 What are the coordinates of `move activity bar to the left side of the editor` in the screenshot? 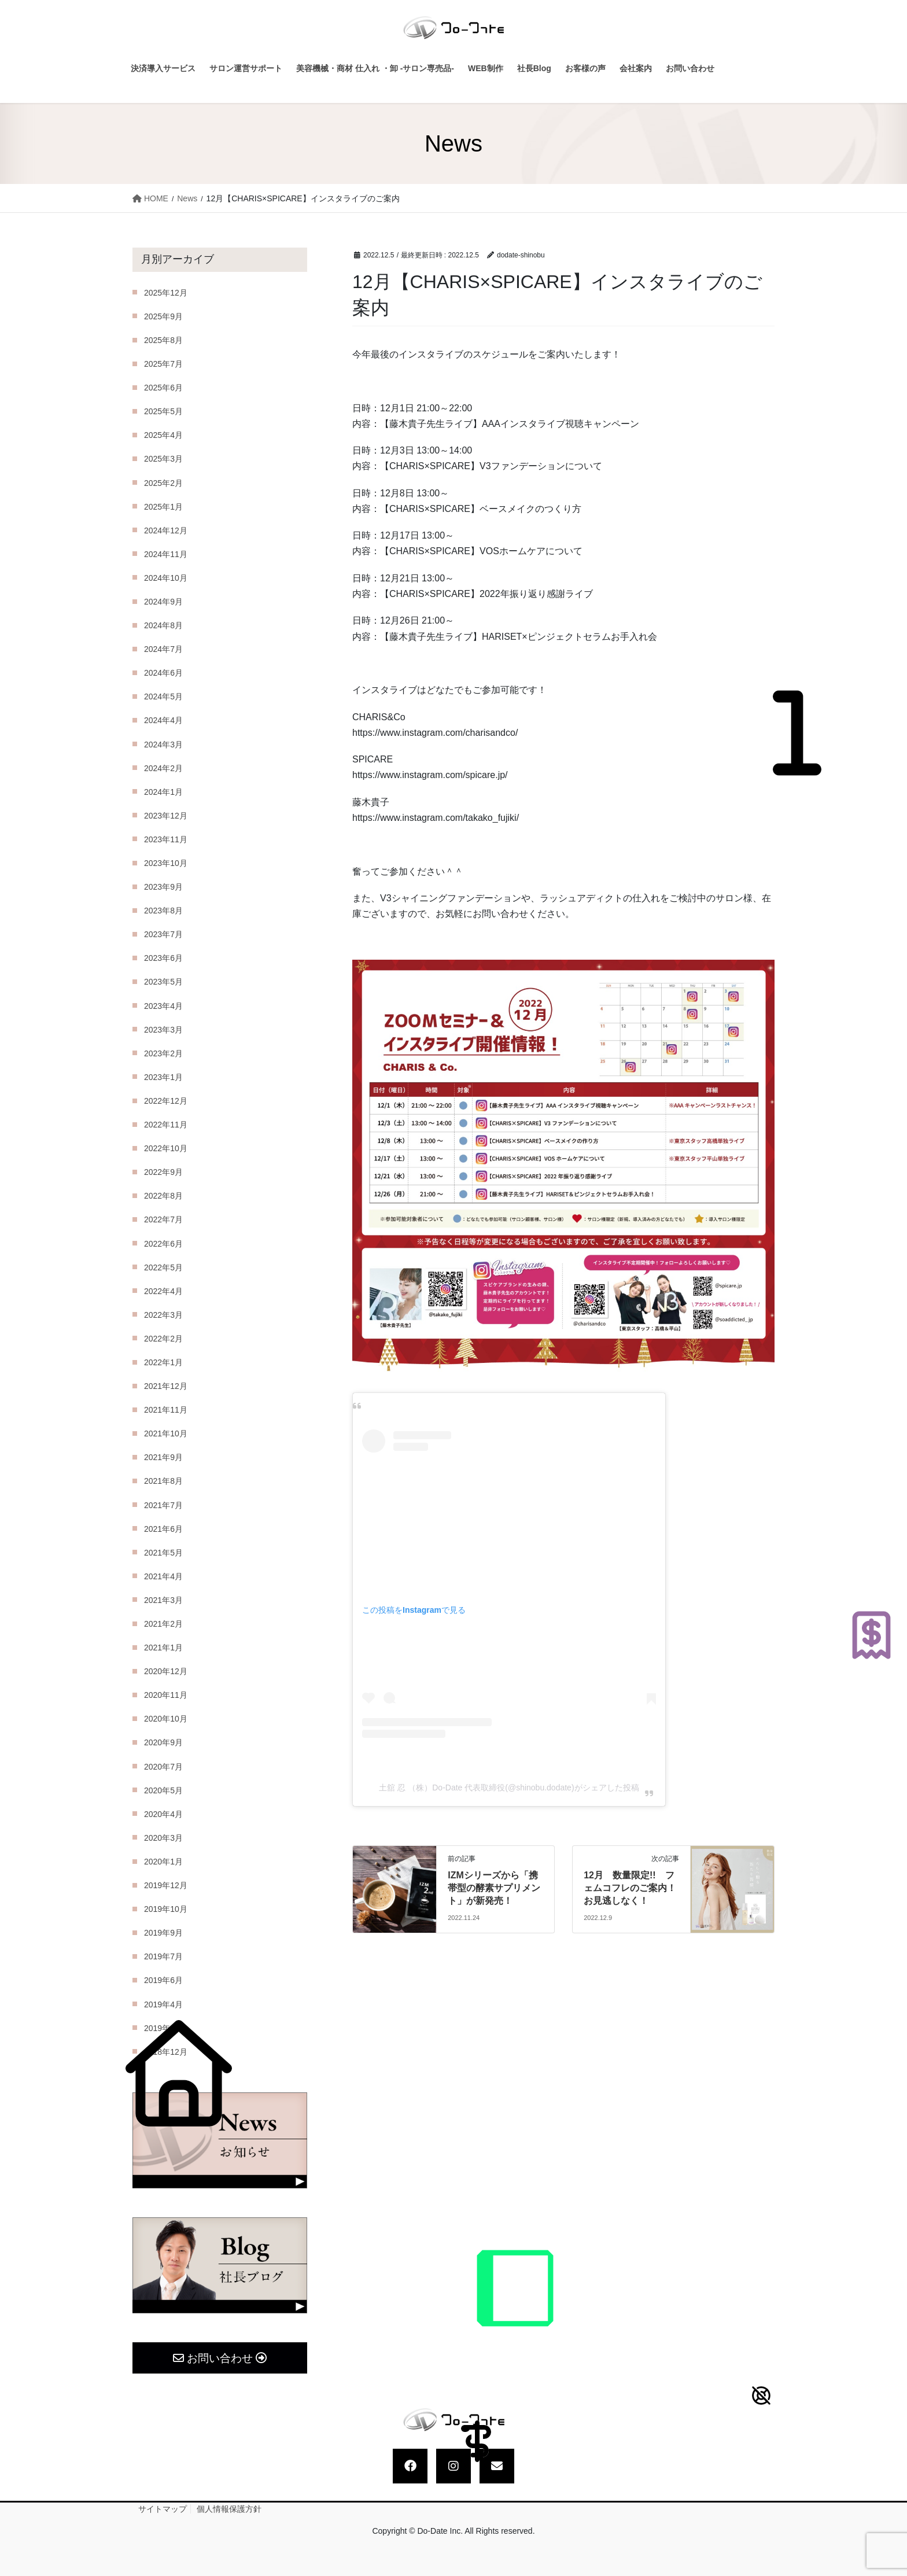 It's located at (515, 2288).